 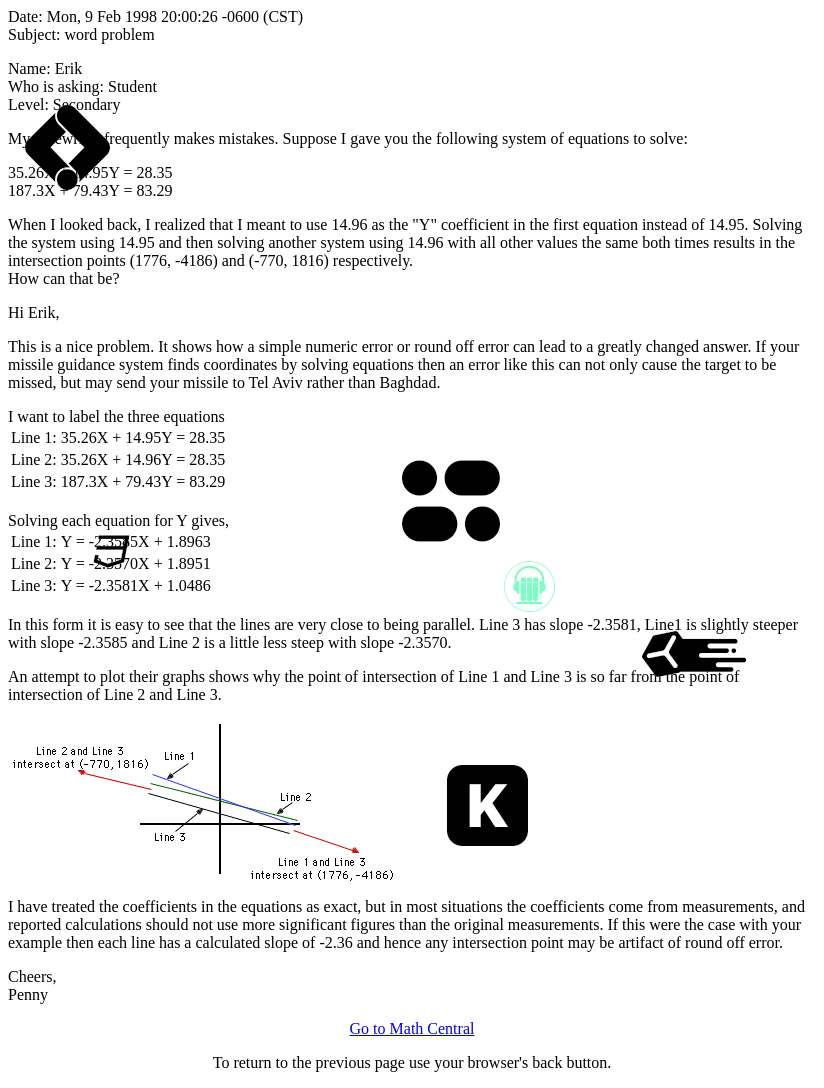 I want to click on indicates CSS3 styling or stylesheet, so click(x=111, y=551).